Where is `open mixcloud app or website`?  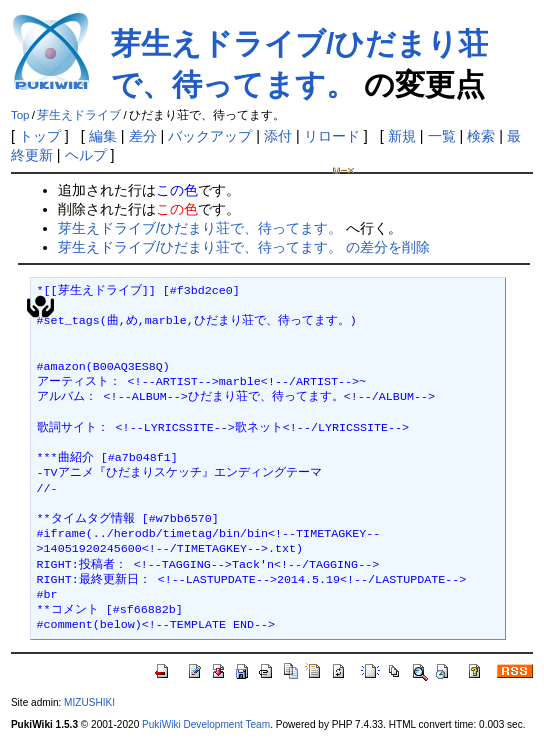 open mixcloud app or website is located at coordinates (343, 170).